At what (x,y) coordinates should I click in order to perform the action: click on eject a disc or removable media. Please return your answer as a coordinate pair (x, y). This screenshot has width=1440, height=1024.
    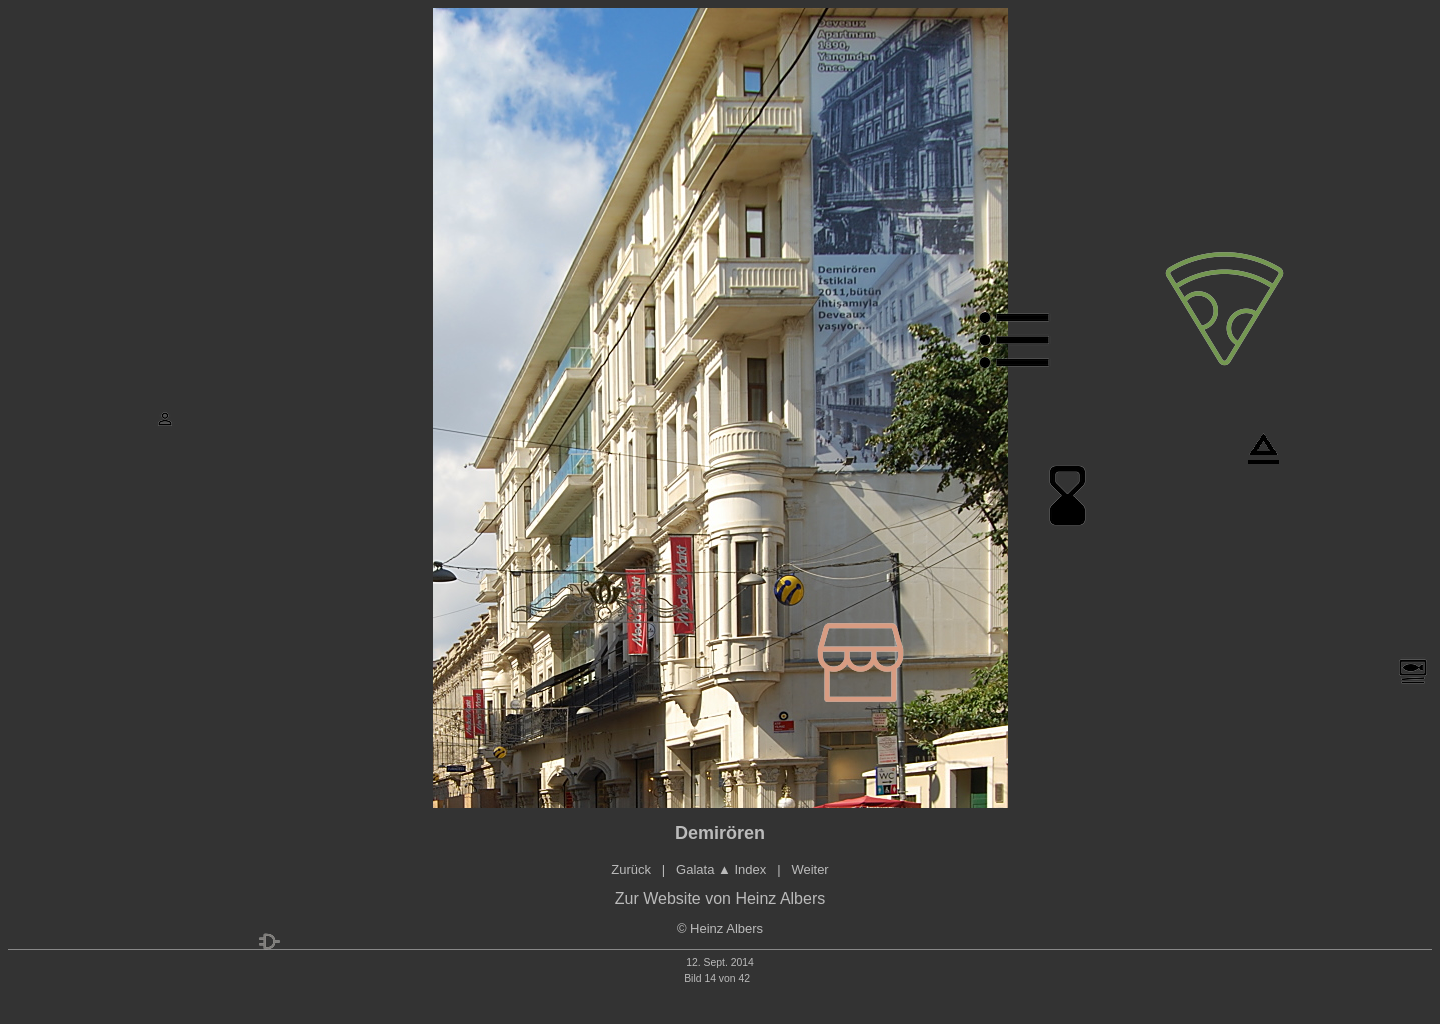
    Looking at the image, I should click on (1263, 448).